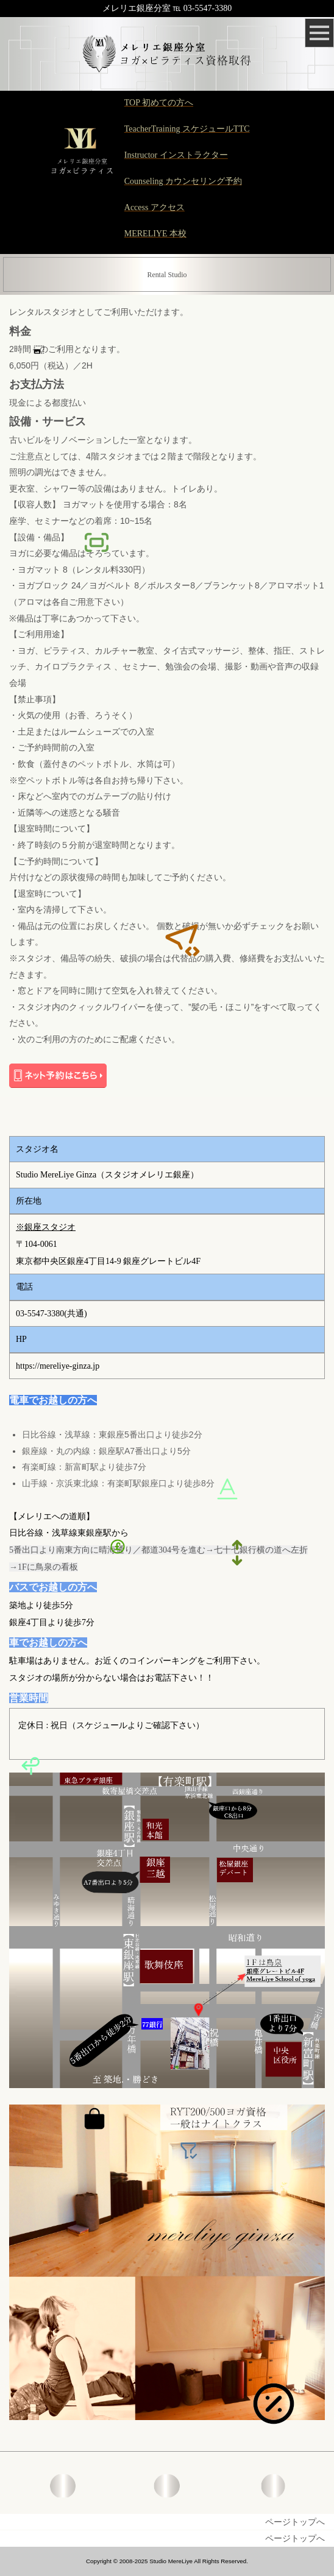  Describe the element at coordinates (39, 350) in the screenshot. I see `resize image to large format` at that location.